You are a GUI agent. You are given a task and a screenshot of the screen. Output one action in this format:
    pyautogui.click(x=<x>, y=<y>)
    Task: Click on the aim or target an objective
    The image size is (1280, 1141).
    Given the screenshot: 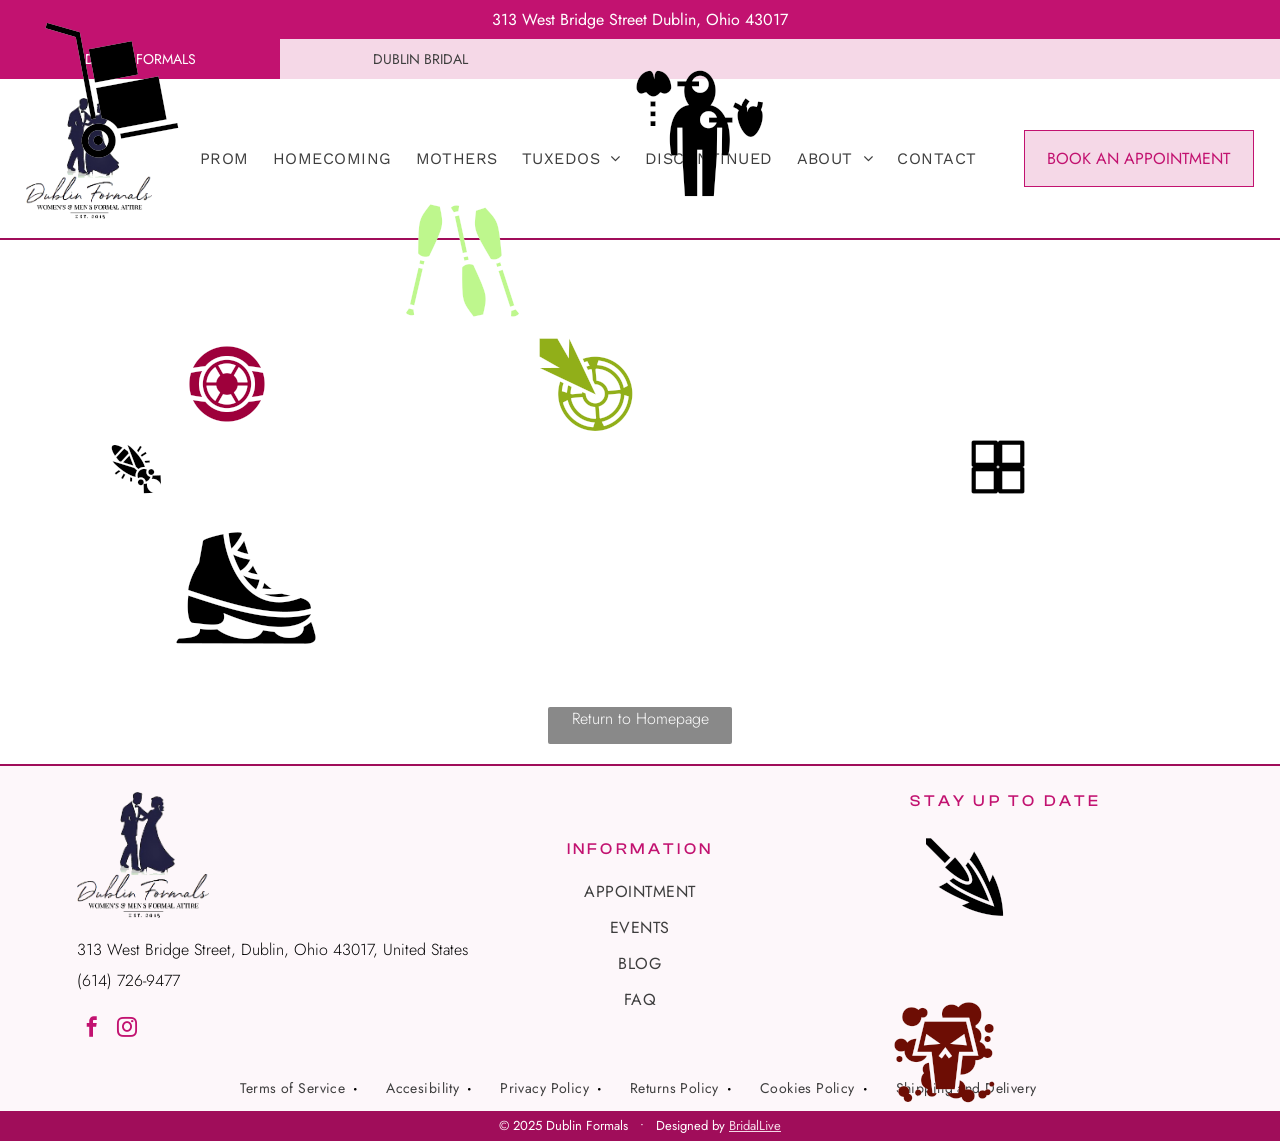 What is the action you would take?
    pyautogui.click(x=586, y=385)
    